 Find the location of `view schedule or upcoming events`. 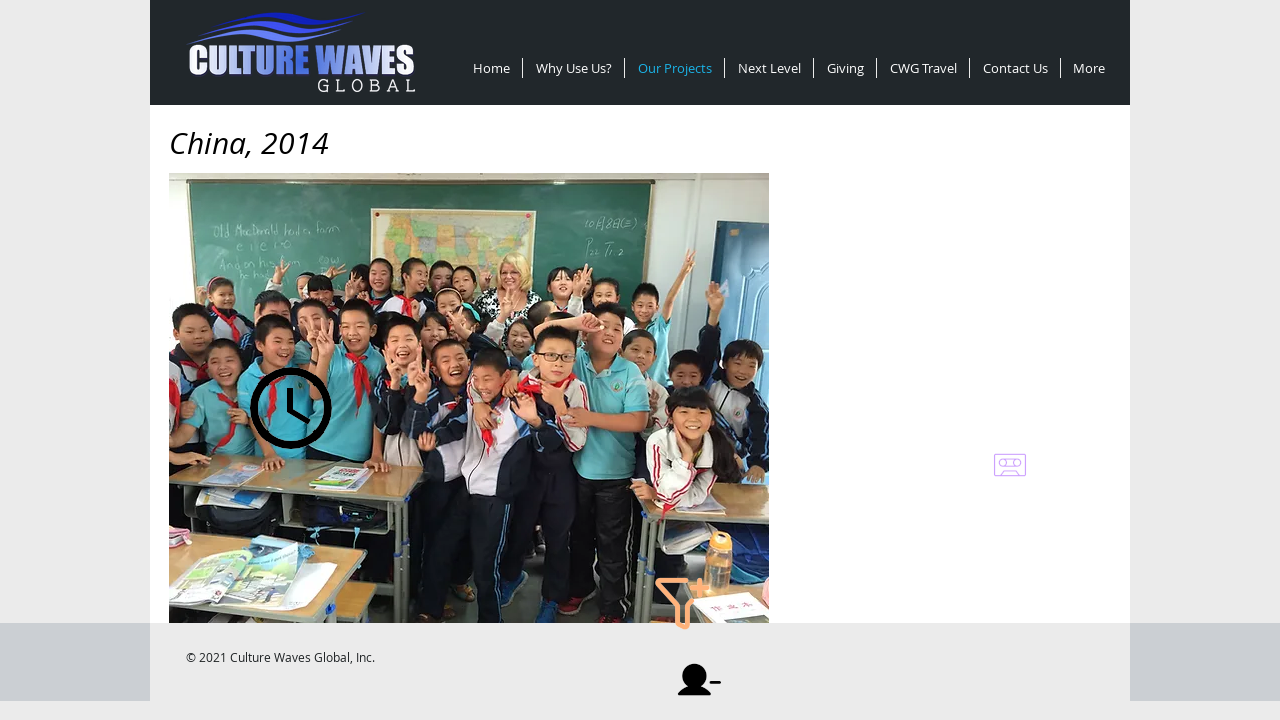

view schedule or upcoming events is located at coordinates (291, 408).